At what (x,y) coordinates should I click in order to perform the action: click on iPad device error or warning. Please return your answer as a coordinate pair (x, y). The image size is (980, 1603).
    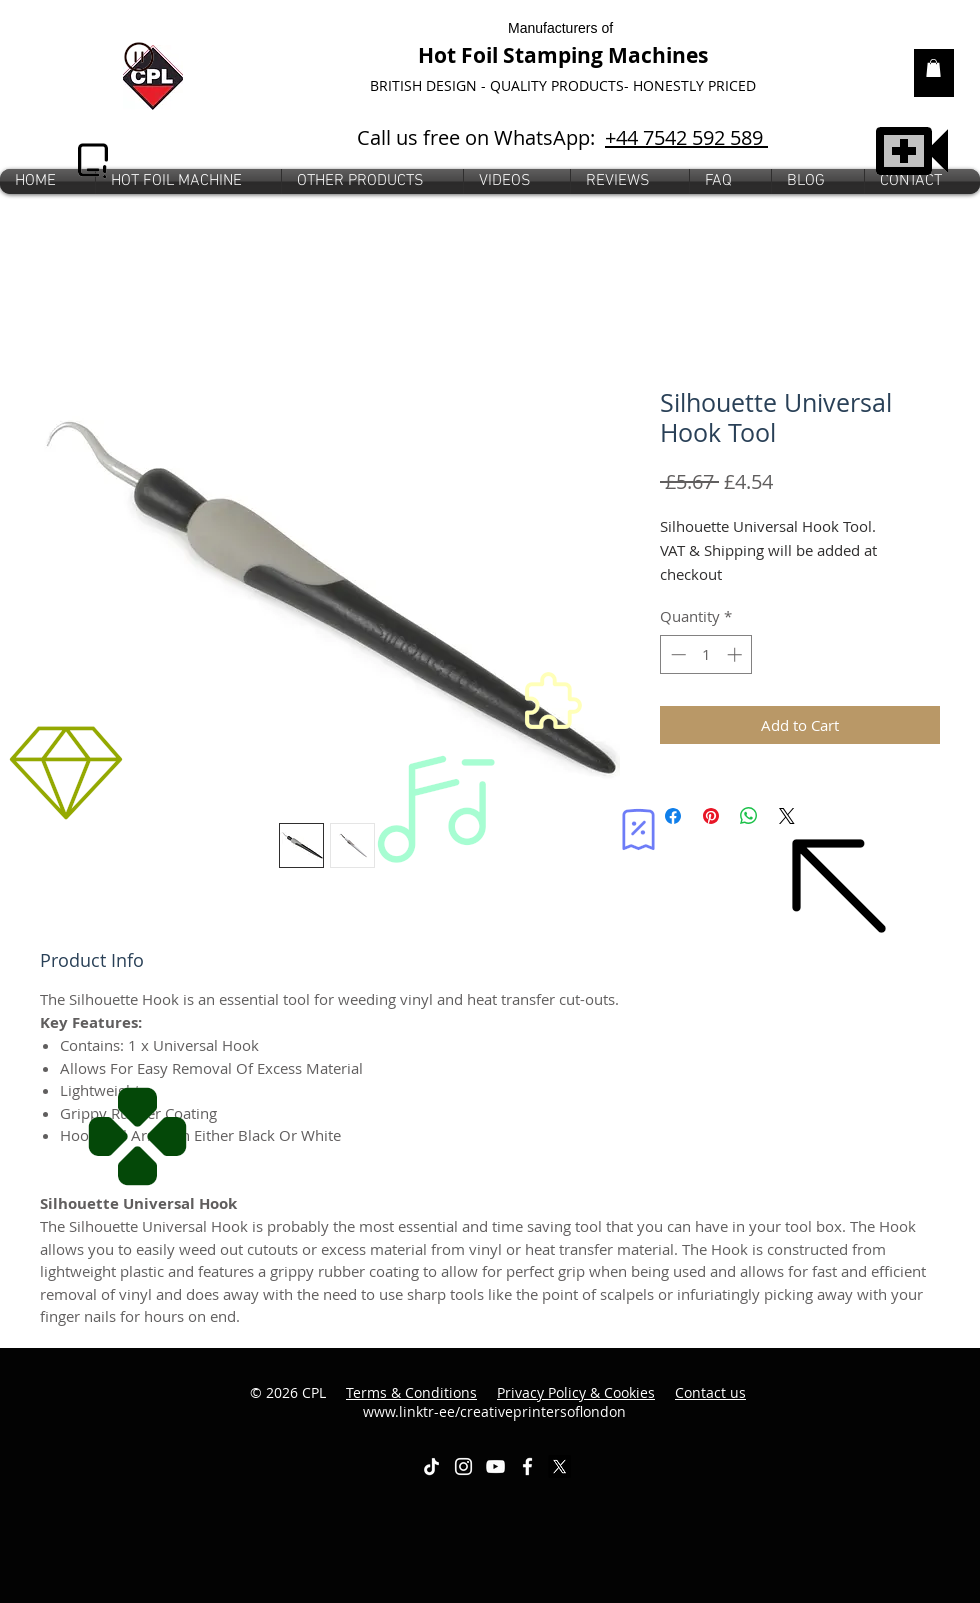
    Looking at the image, I should click on (93, 160).